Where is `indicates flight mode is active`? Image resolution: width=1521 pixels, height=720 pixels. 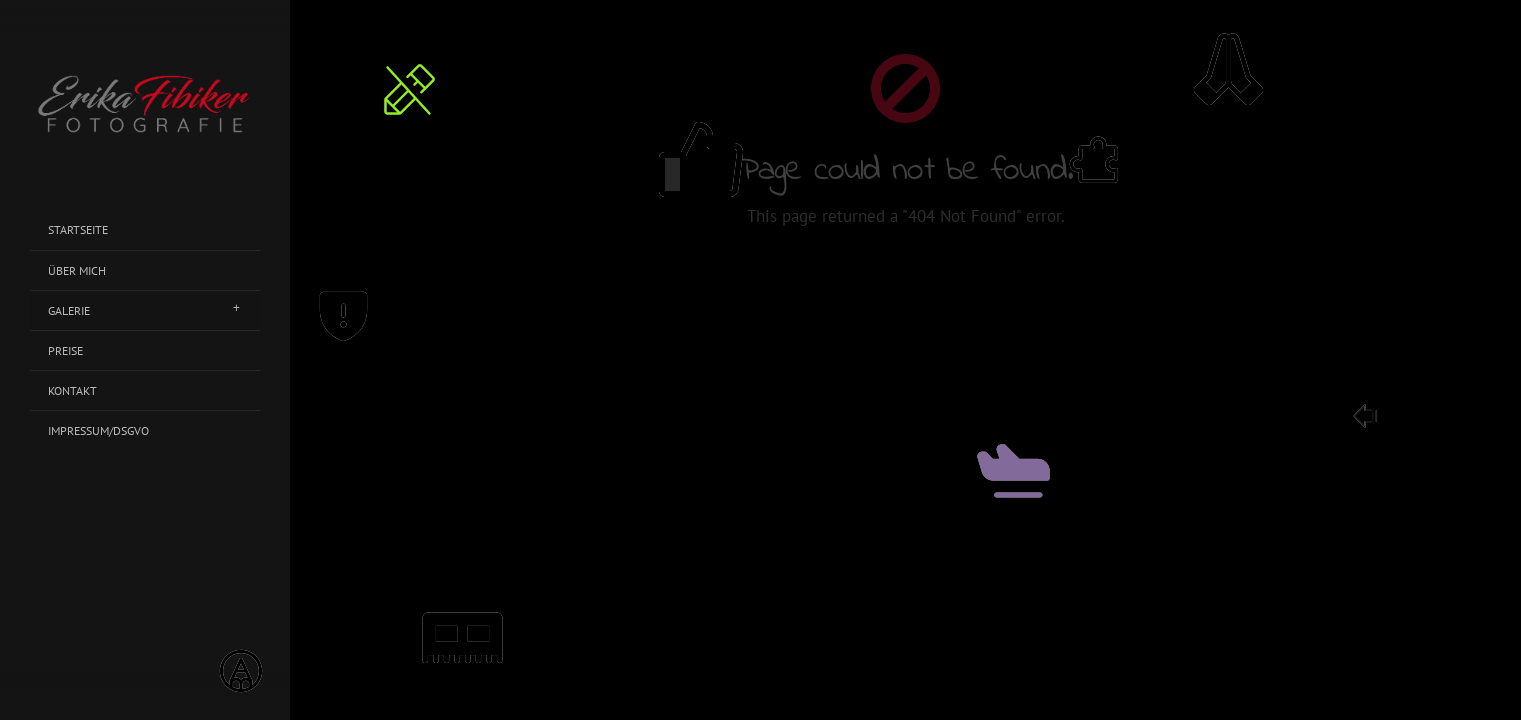
indicates flight mode is active is located at coordinates (1013, 468).